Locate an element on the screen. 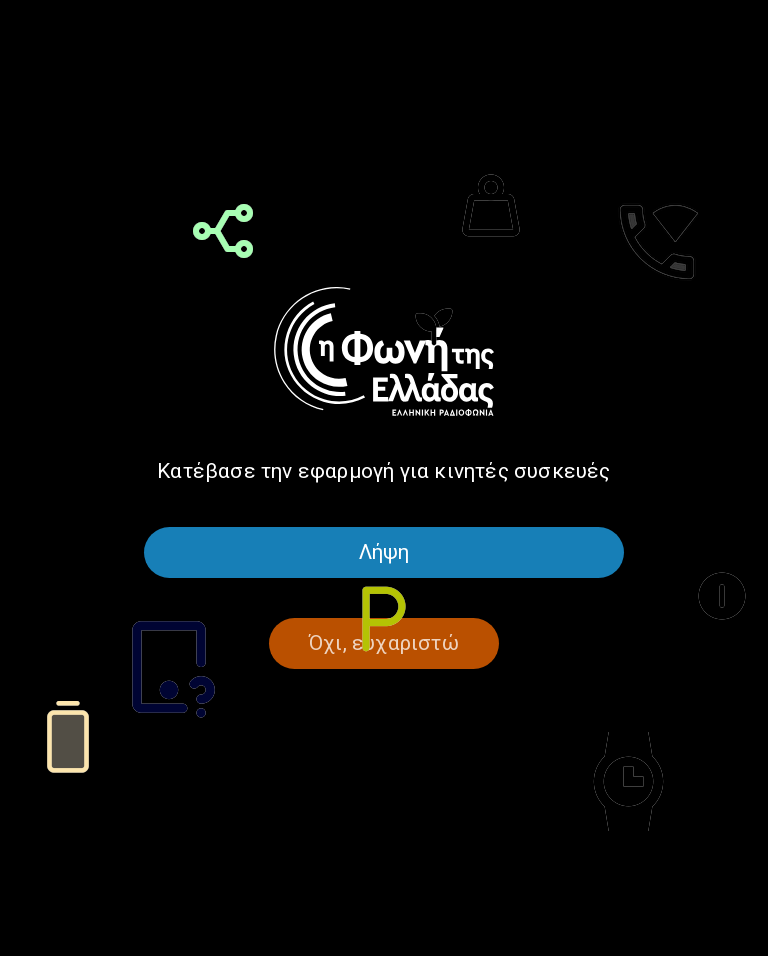  set or adjust item weight is located at coordinates (491, 207).